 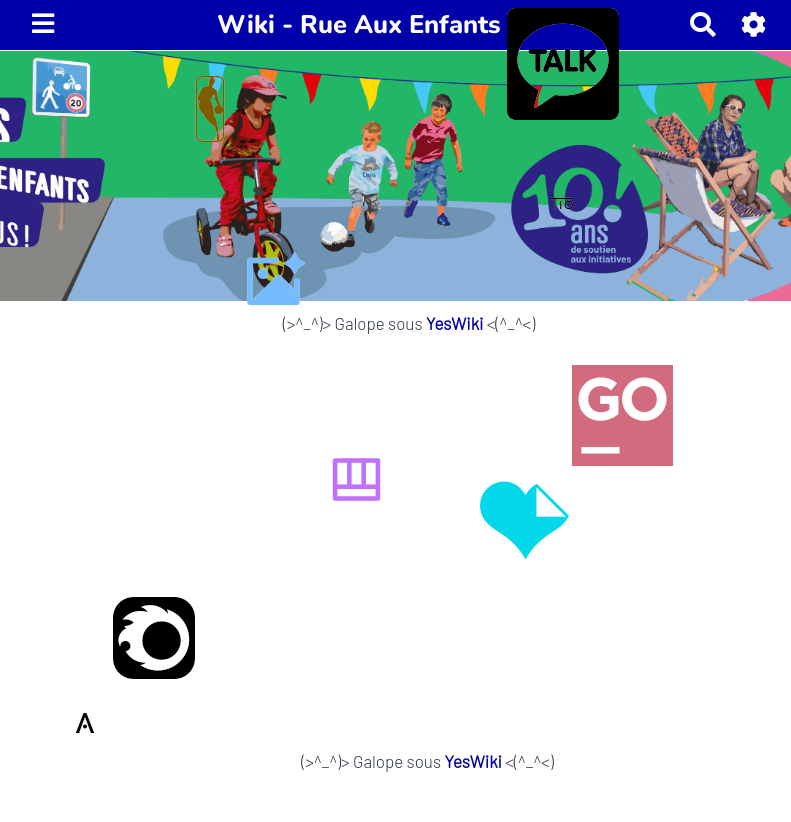 What do you see at coordinates (561, 203) in the screenshot?
I see `open try it online code interpreter` at bounding box center [561, 203].